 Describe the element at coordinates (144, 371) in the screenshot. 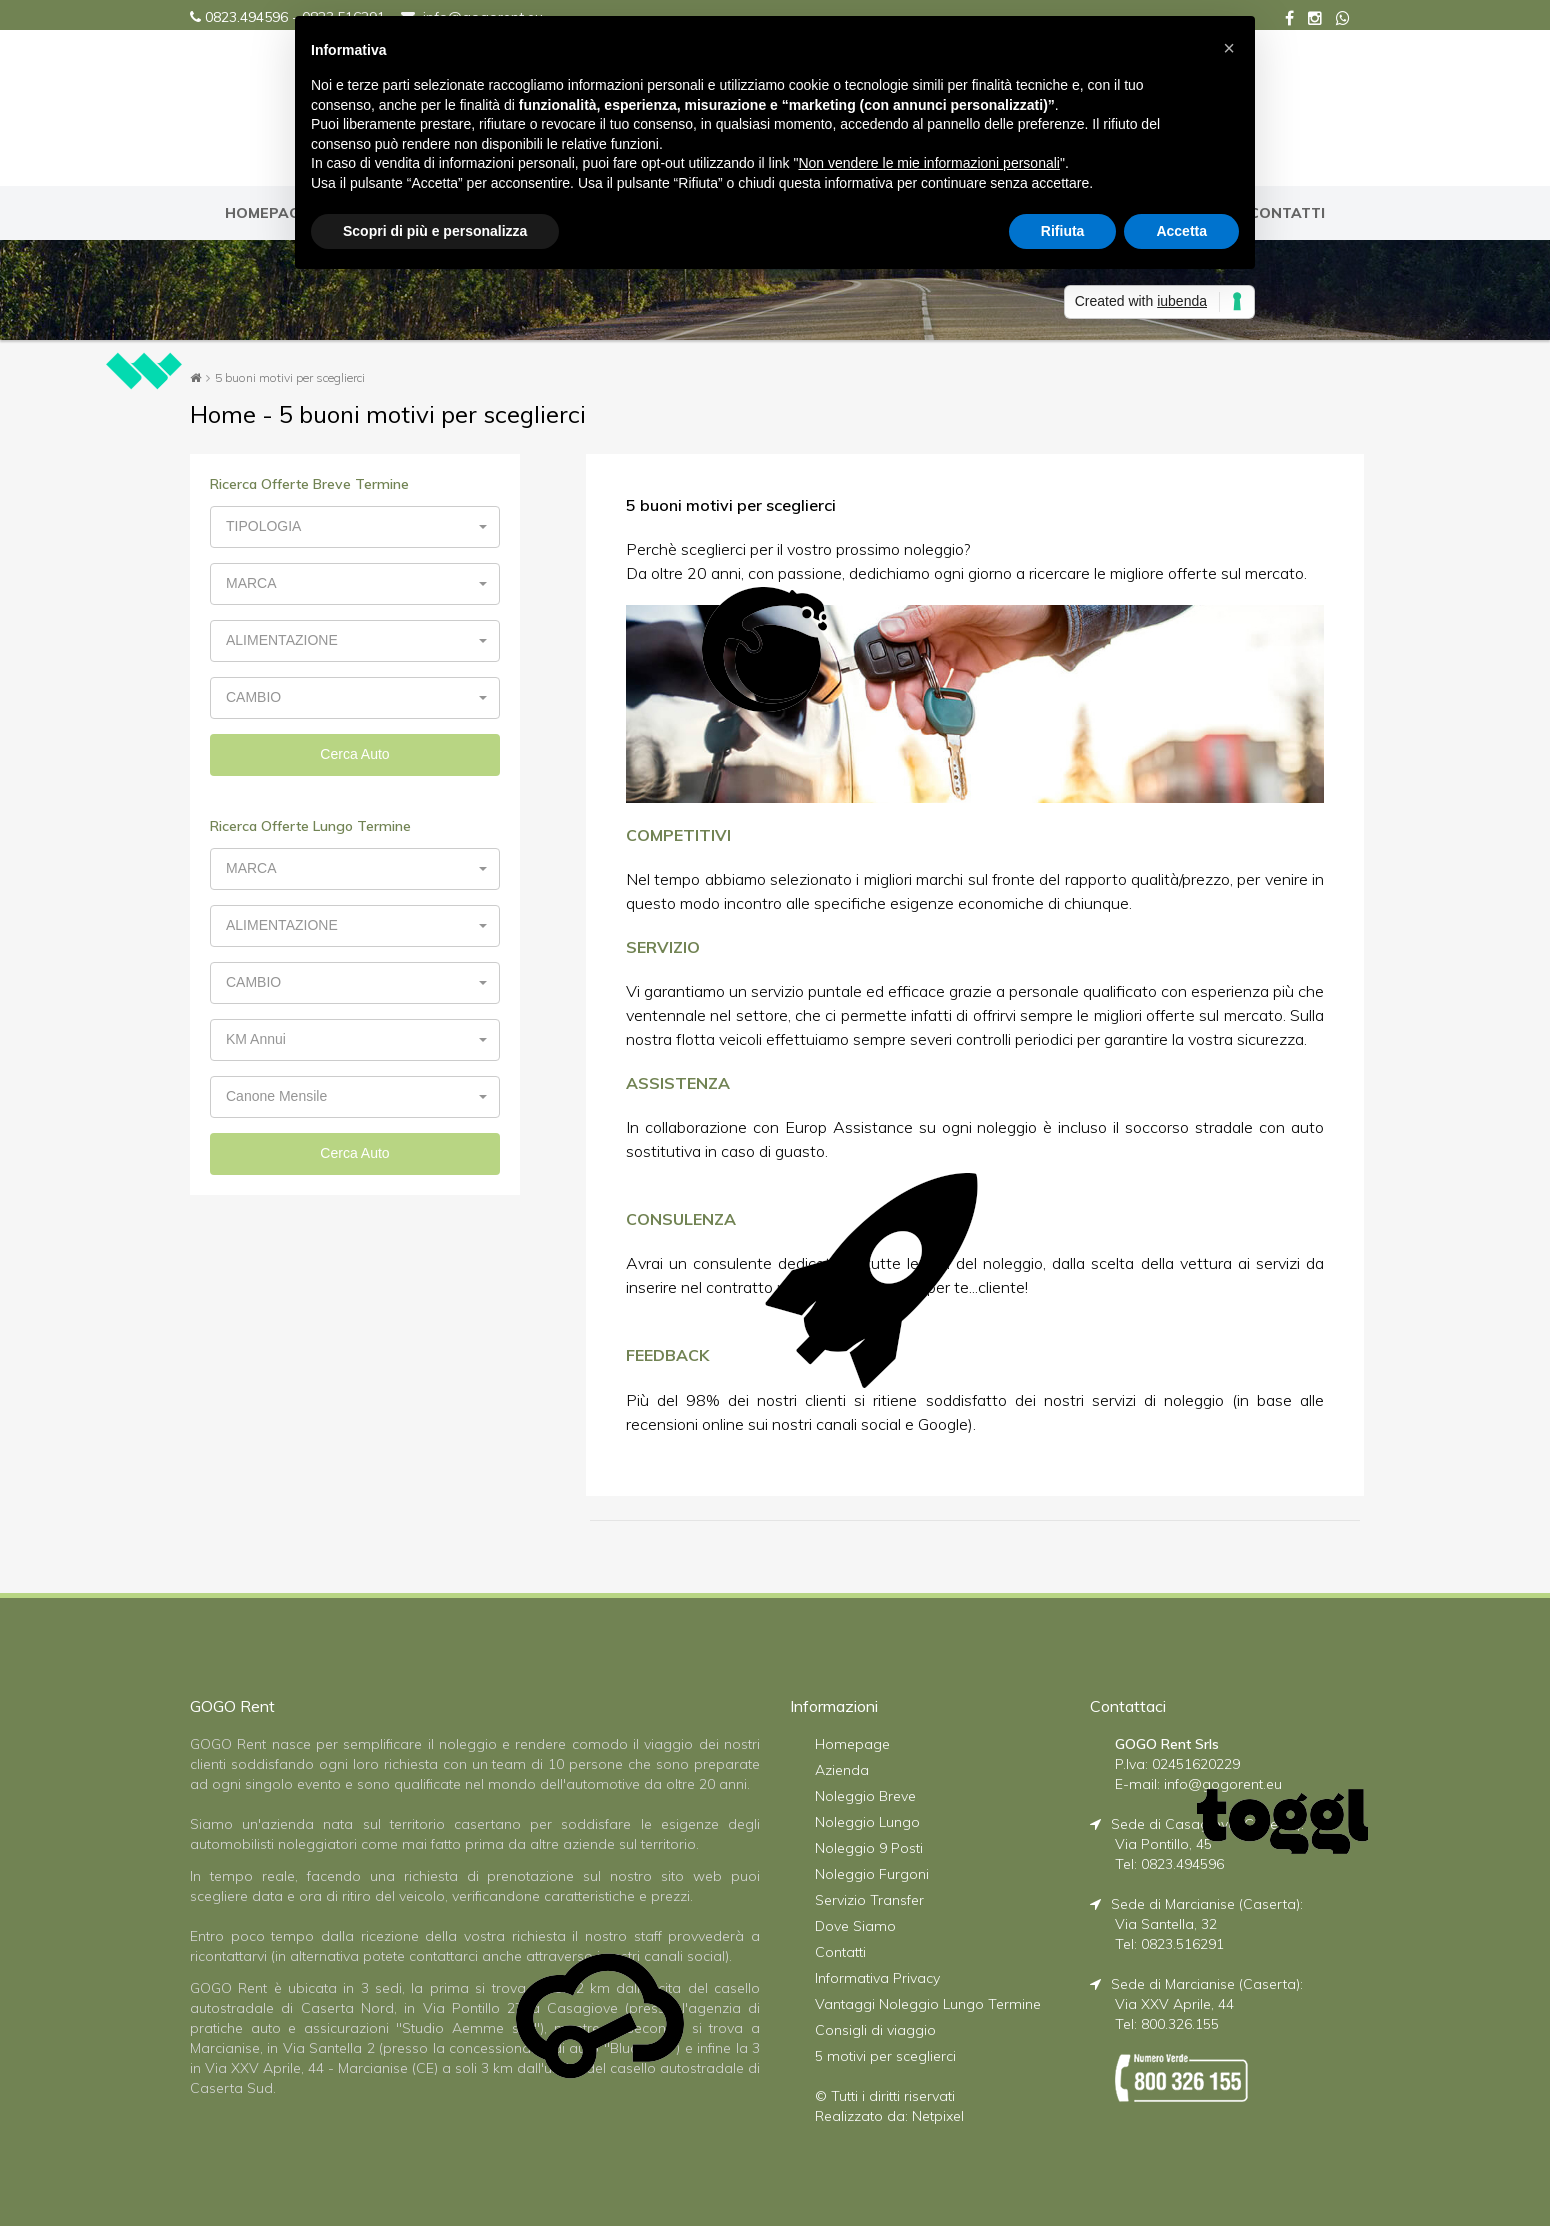

I see `wondershare brand logo` at that location.